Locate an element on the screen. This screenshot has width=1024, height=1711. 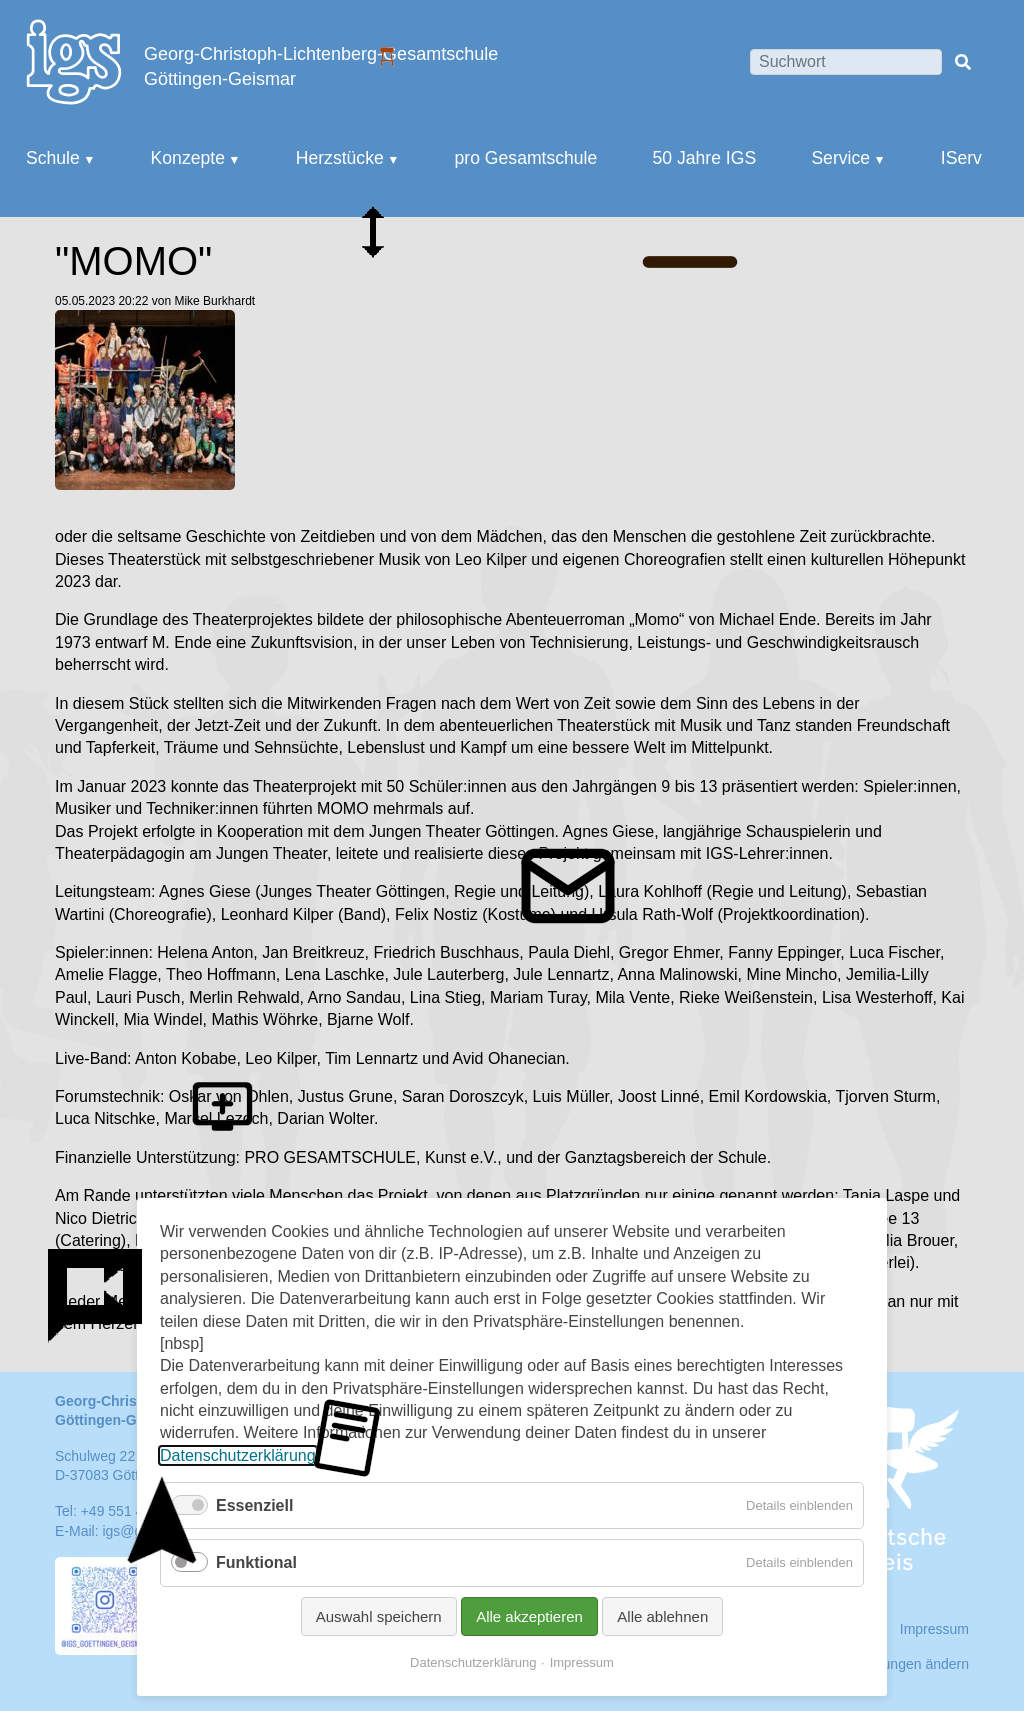
adjust height or vertical size is located at coordinates (373, 232).